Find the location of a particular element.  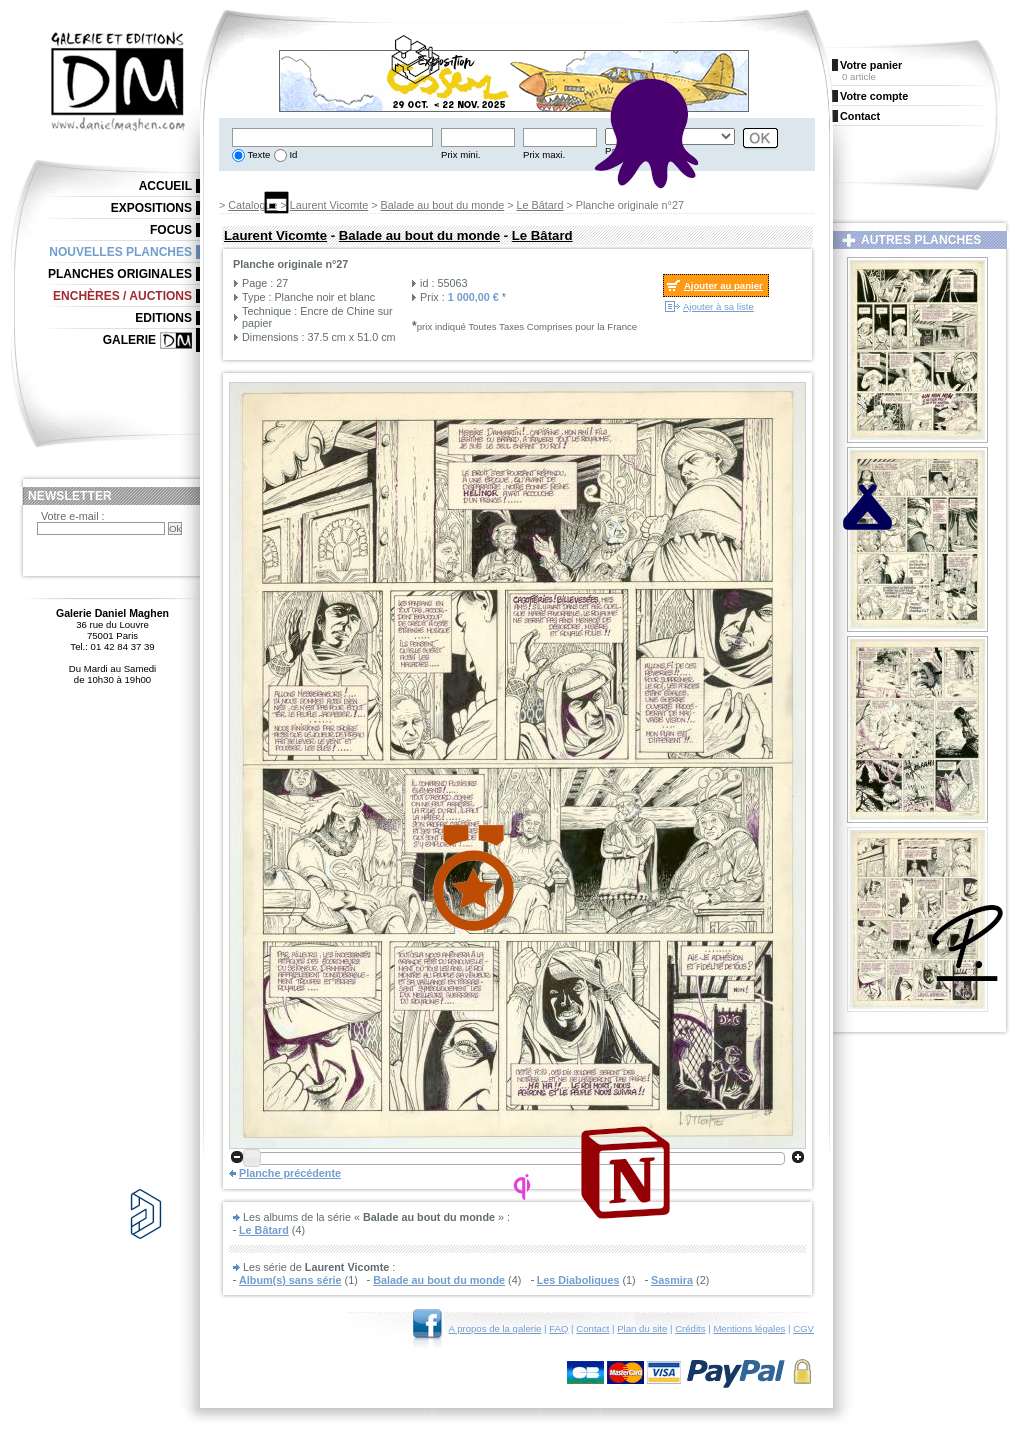

switch to calendar view is located at coordinates (276, 202).